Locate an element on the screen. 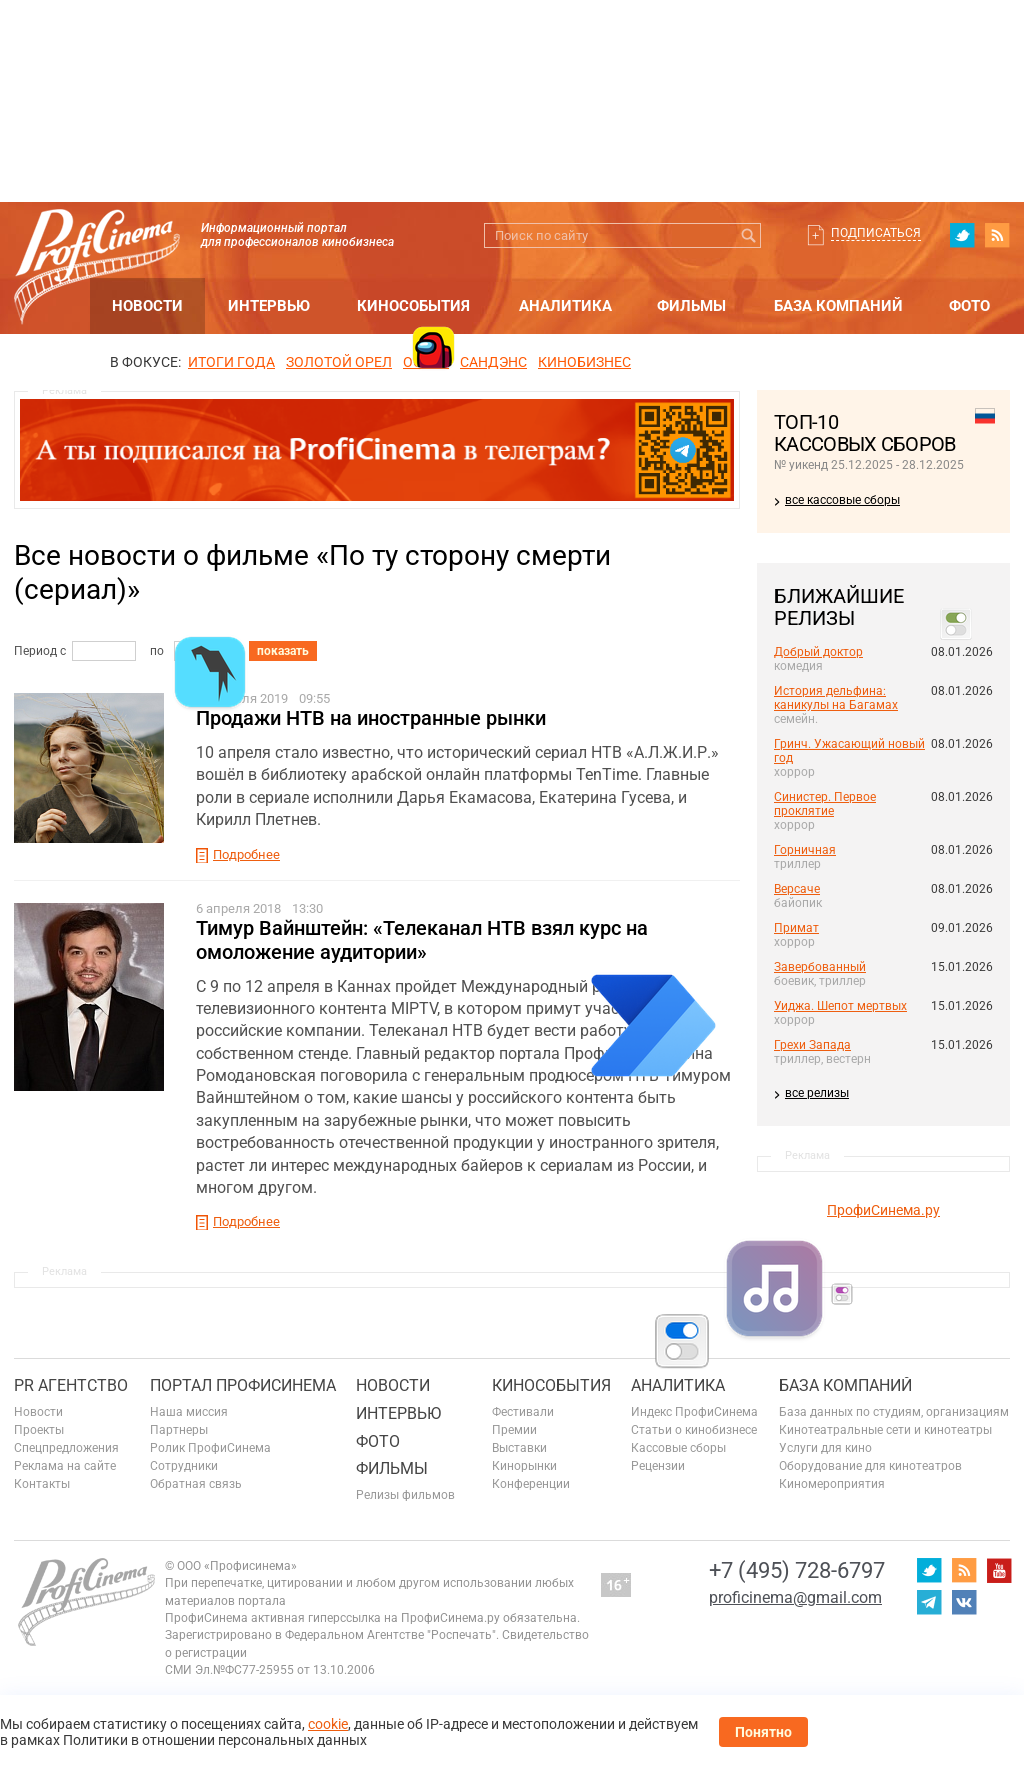  open mousai music recognition app is located at coordinates (774, 1288).